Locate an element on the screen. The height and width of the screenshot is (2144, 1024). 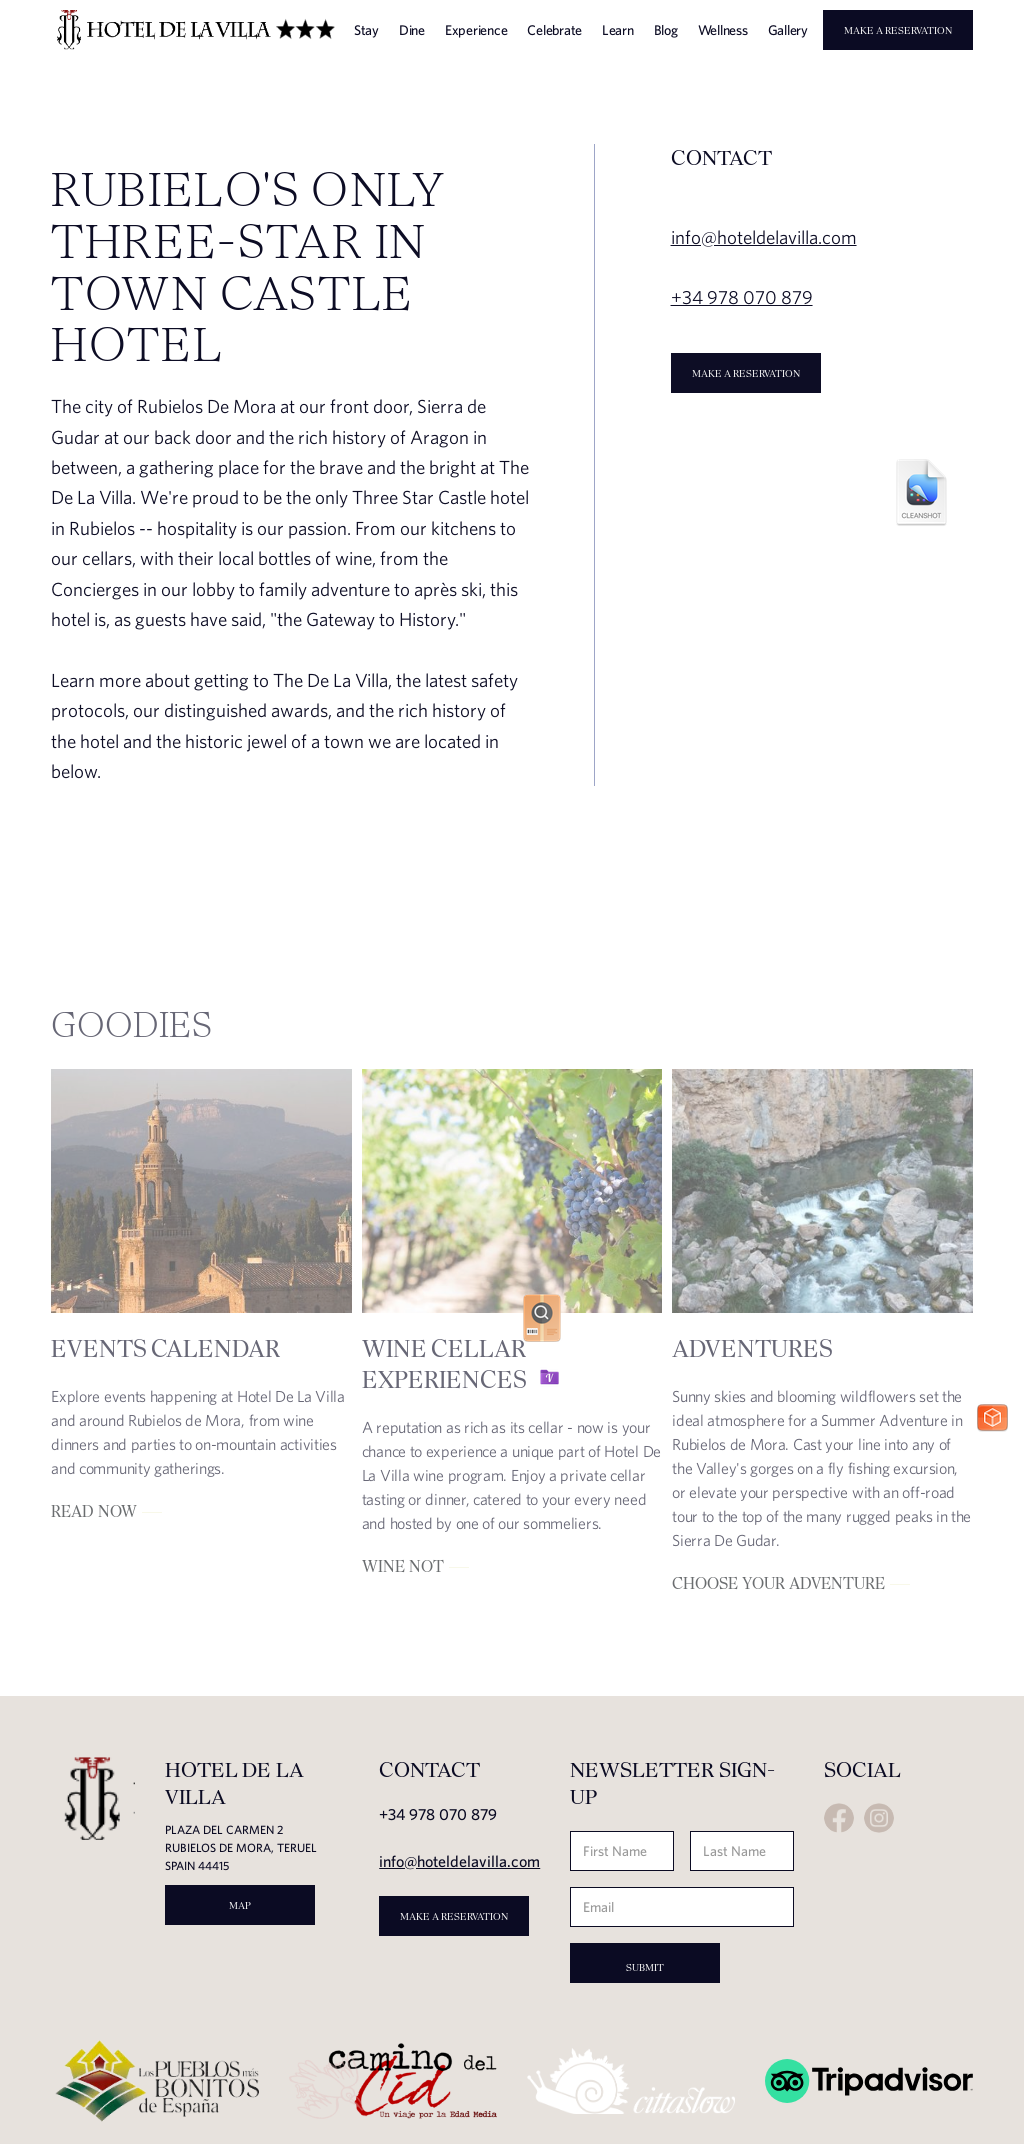
resolving package dependencies is located at coordinates (542, 1318).